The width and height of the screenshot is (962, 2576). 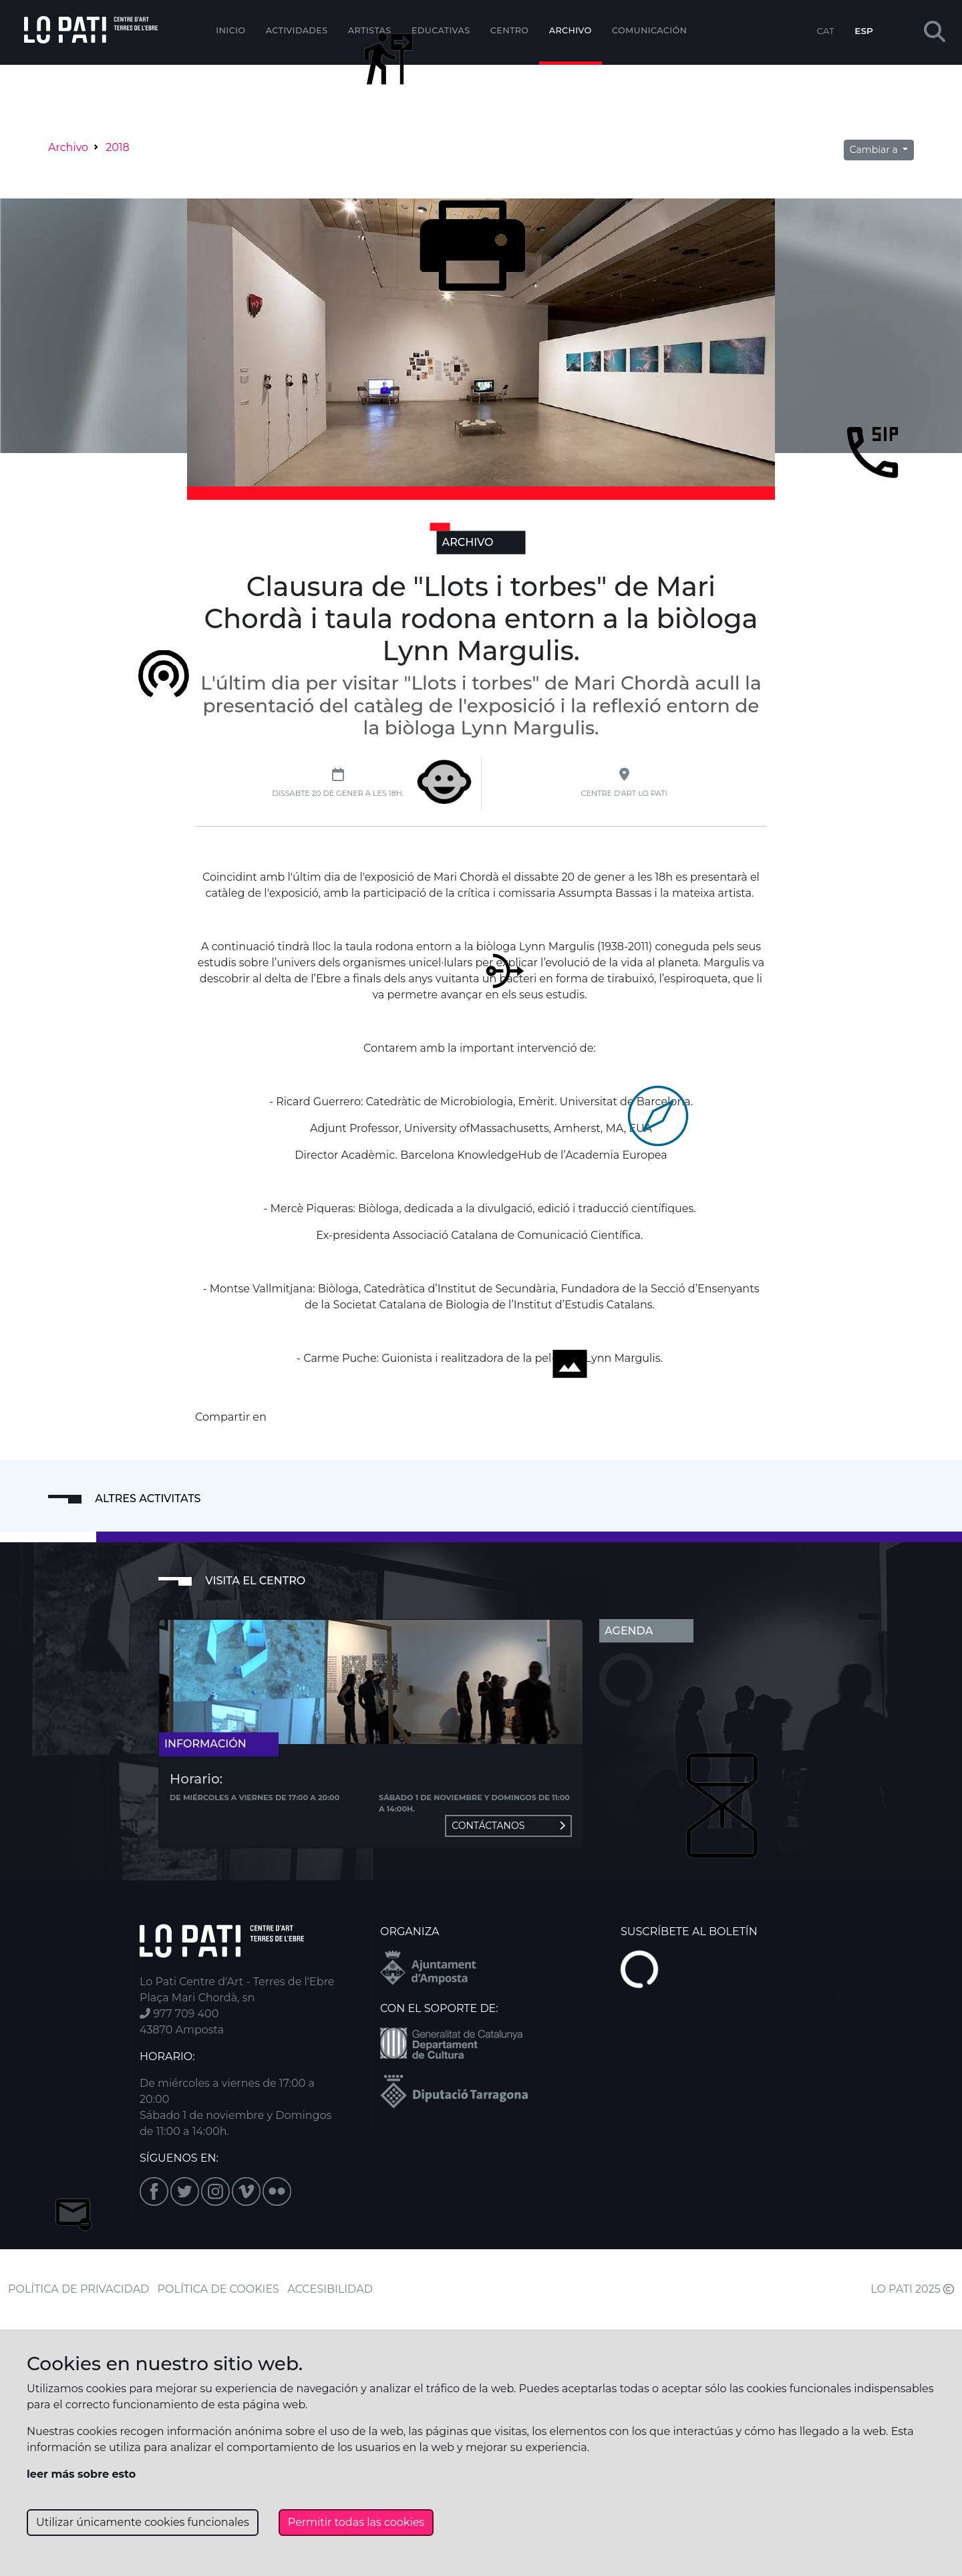 What do you see at coordinates (472, 245) in the screenshot?
I see `print the current document` at bounding box center [472, 245].